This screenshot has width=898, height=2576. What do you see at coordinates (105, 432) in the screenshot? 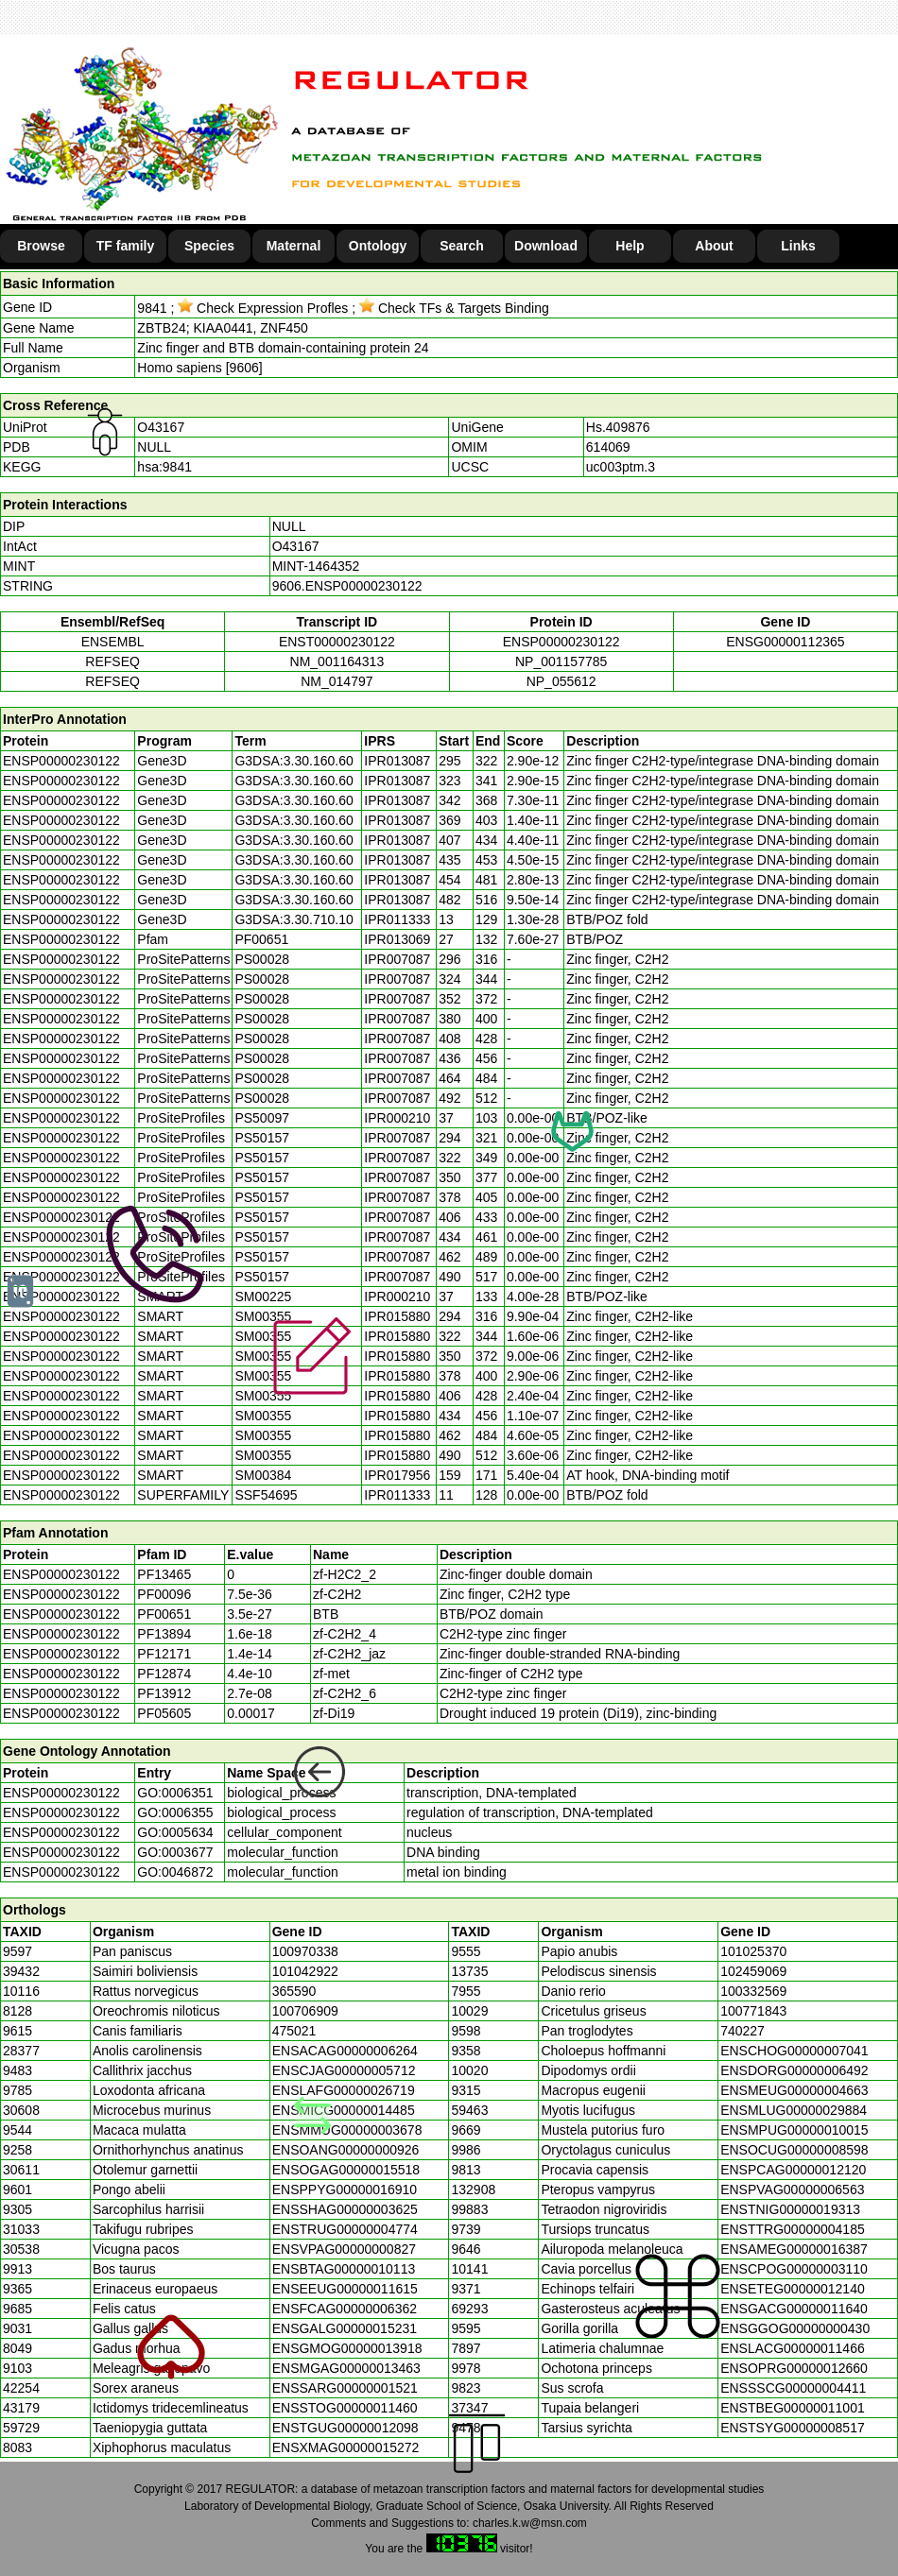
I see `select moped or scooter delivery option` at bounding box center [105, 432].